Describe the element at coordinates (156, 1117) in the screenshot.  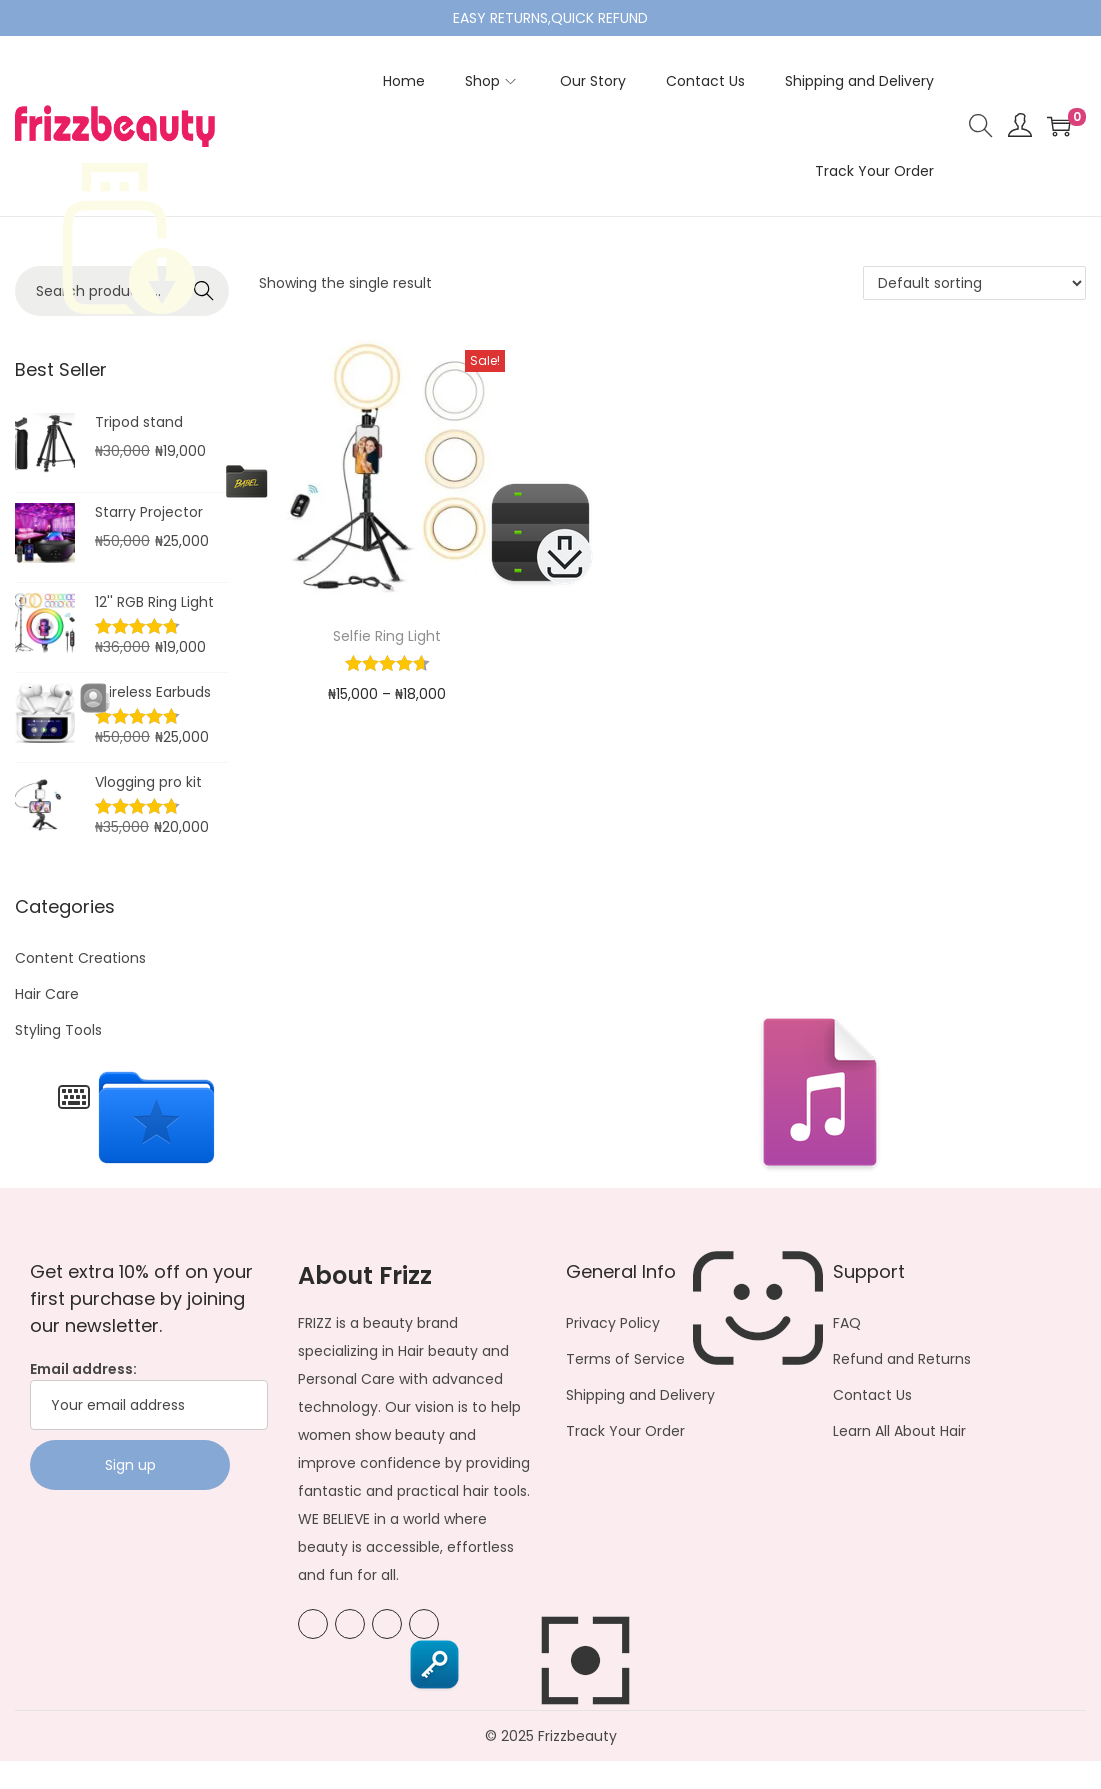
I see `access bookmarked or favorite files` at that location.